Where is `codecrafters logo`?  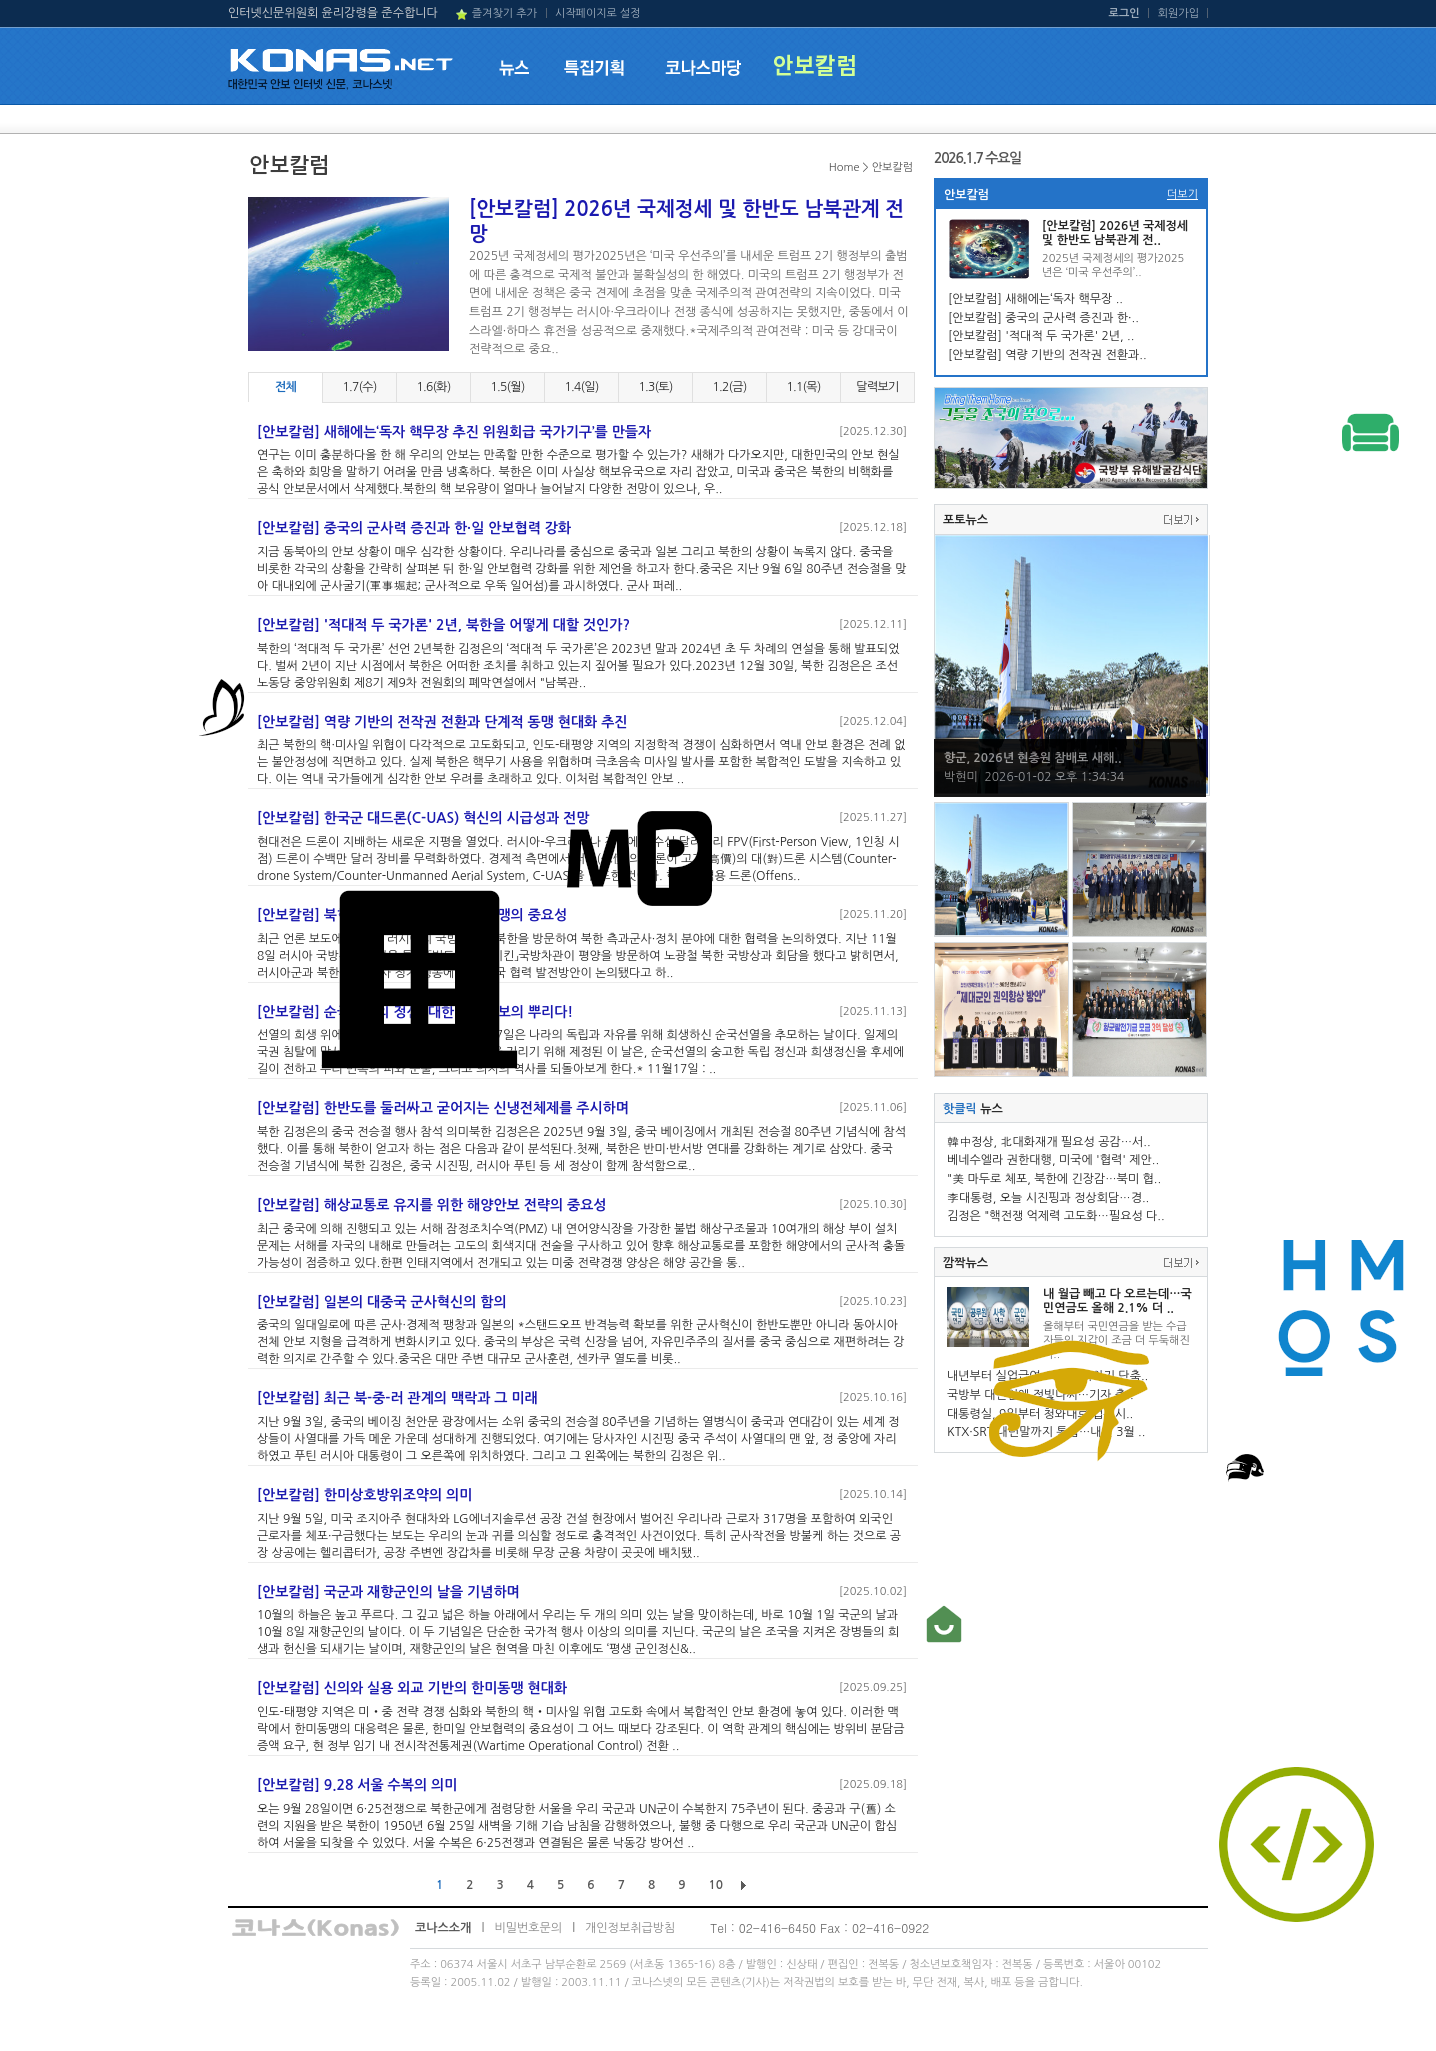 codecrafters logo is located at coordinates (1296, 1844).